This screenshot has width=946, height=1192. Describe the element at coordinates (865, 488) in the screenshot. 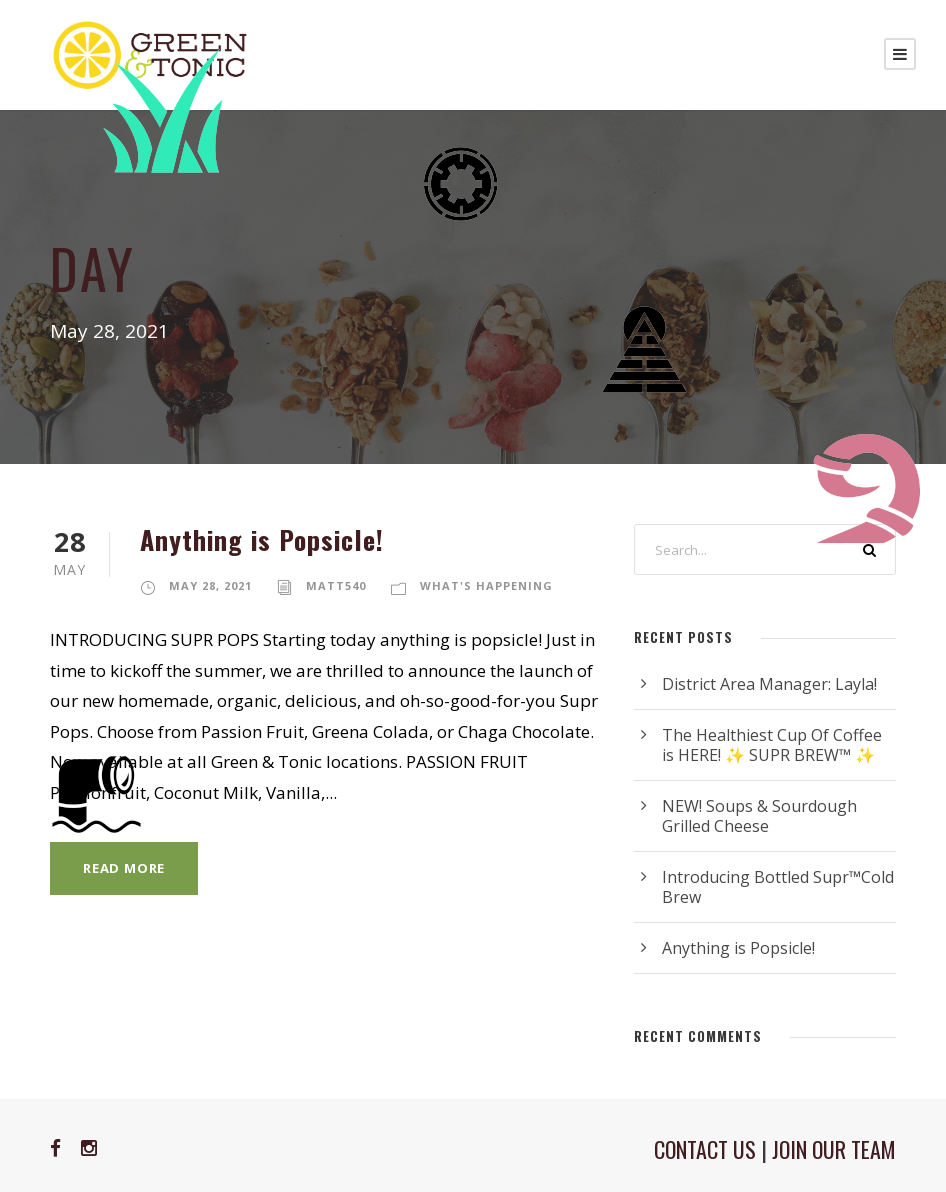

I see `represents a sea creature or kraken in a game interface` at that location.